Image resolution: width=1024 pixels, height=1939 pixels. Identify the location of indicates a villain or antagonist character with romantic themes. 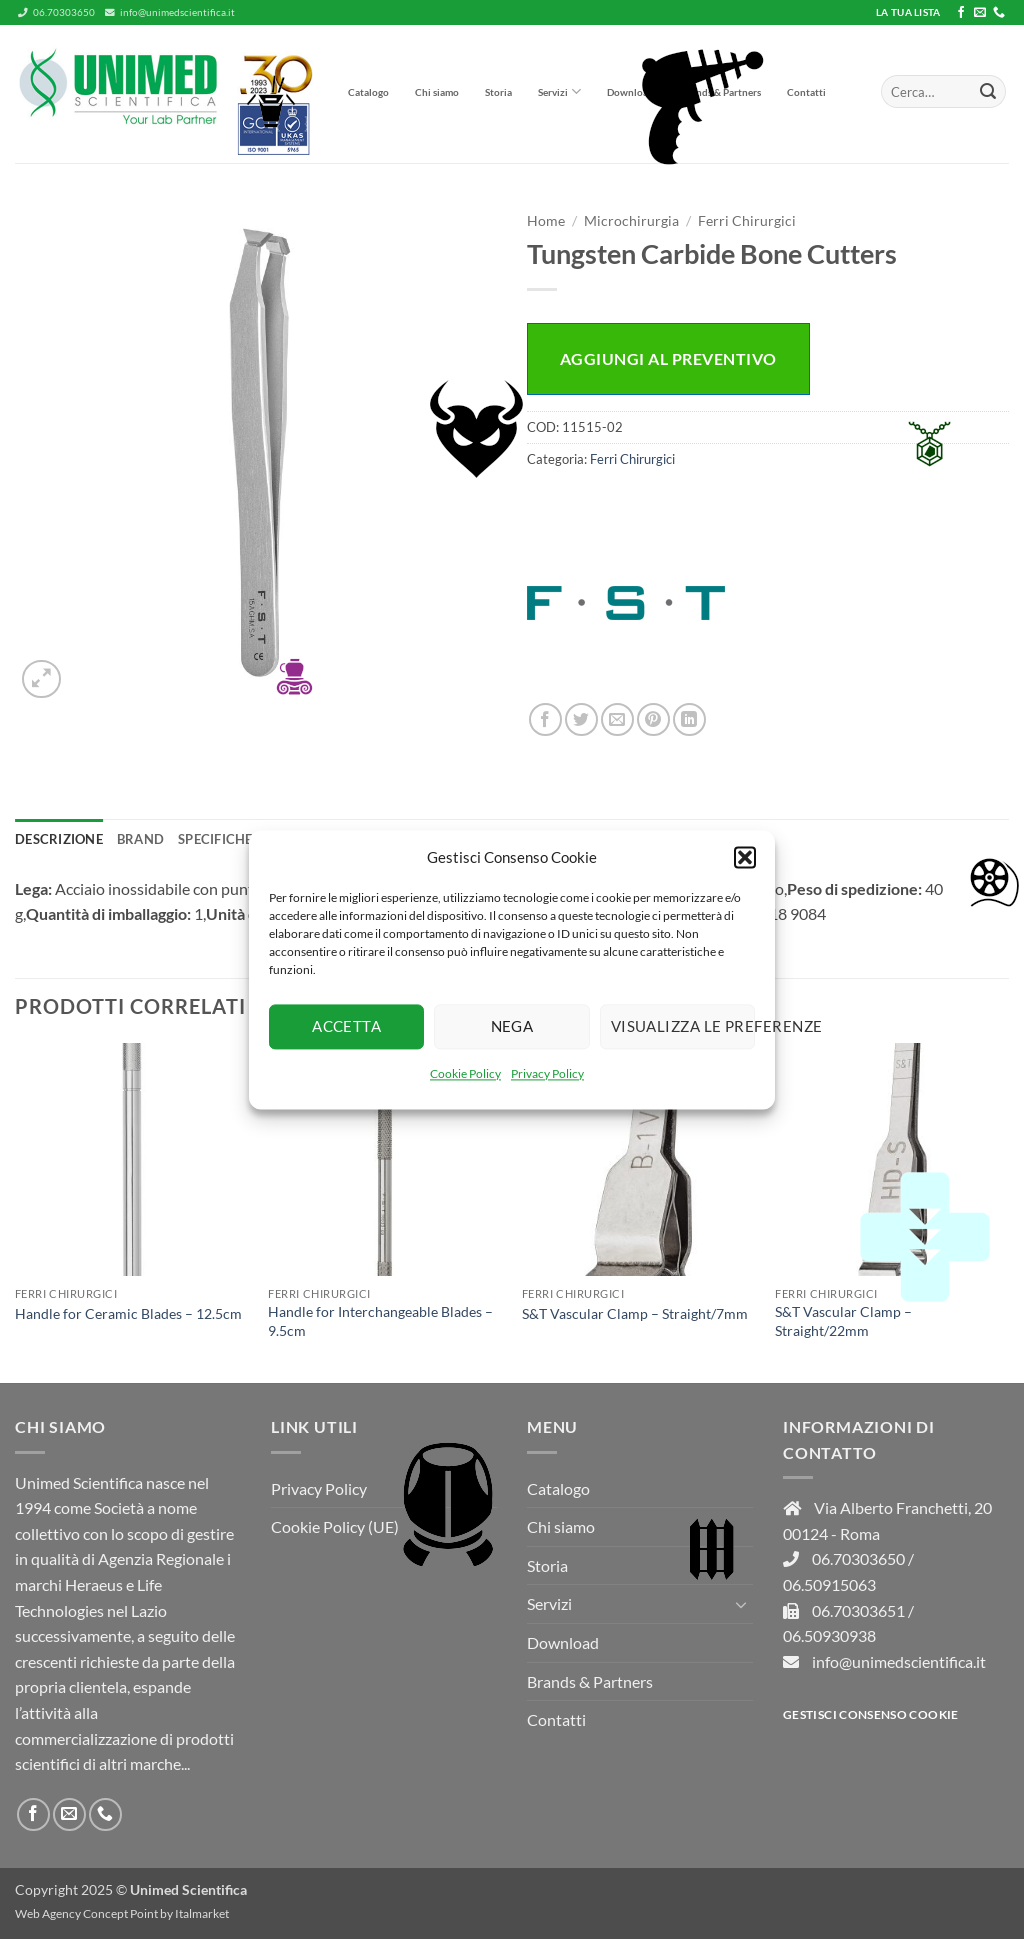
(476, 428).